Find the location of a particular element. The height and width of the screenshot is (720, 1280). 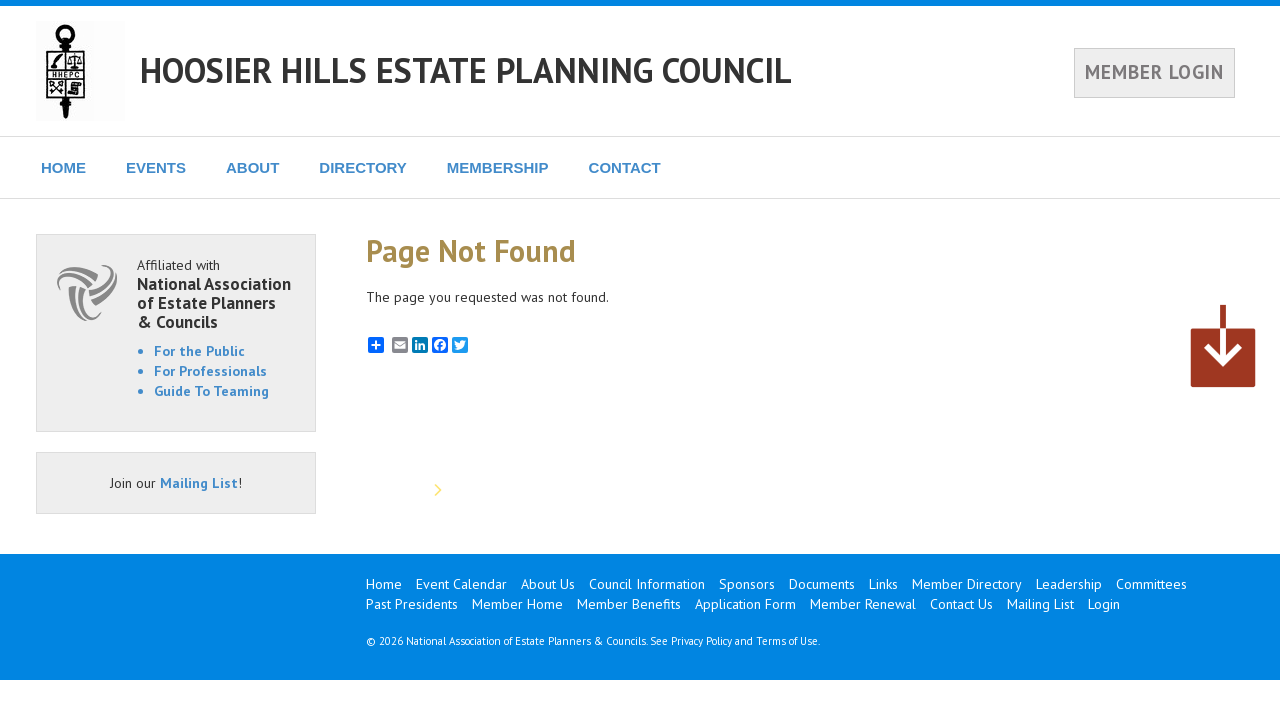

navigate to the next item or screen is located at coordinates (438, 490).